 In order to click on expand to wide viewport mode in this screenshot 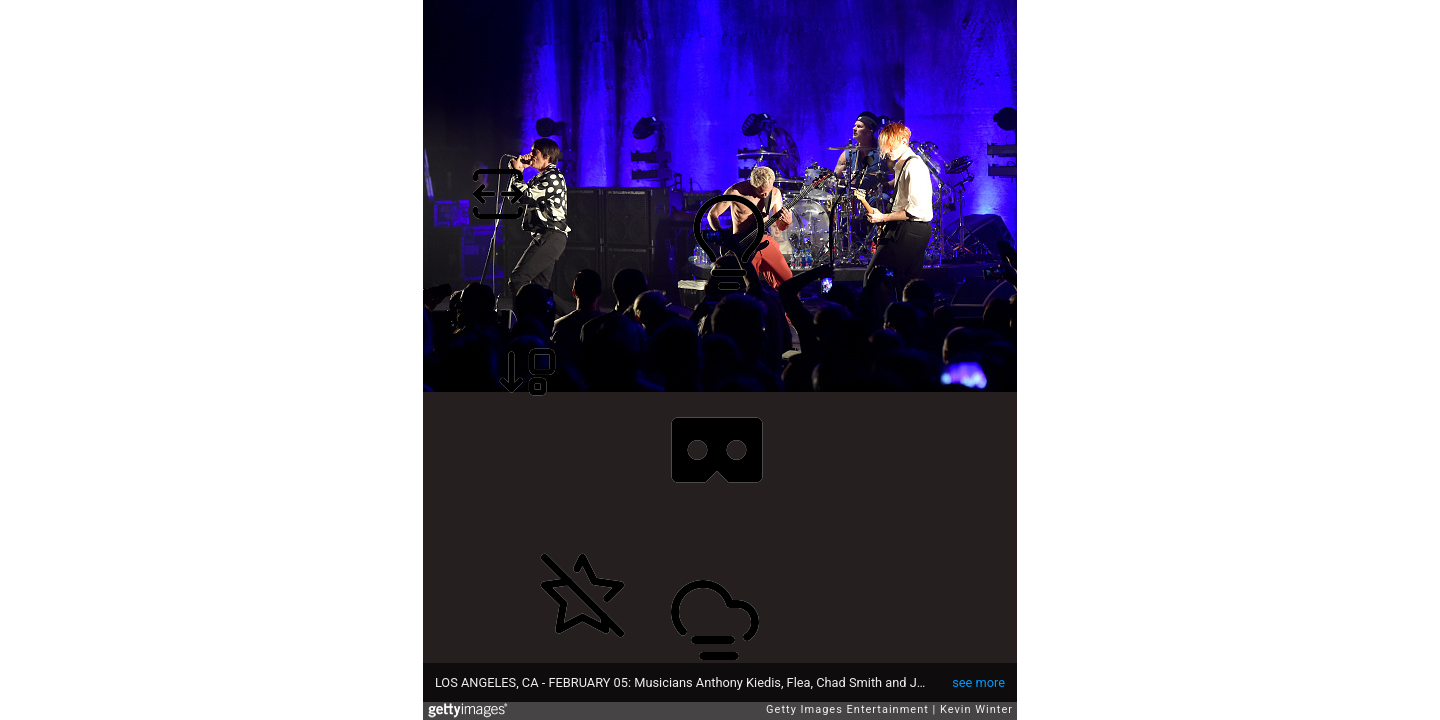, I will do `click(498, 194)`.